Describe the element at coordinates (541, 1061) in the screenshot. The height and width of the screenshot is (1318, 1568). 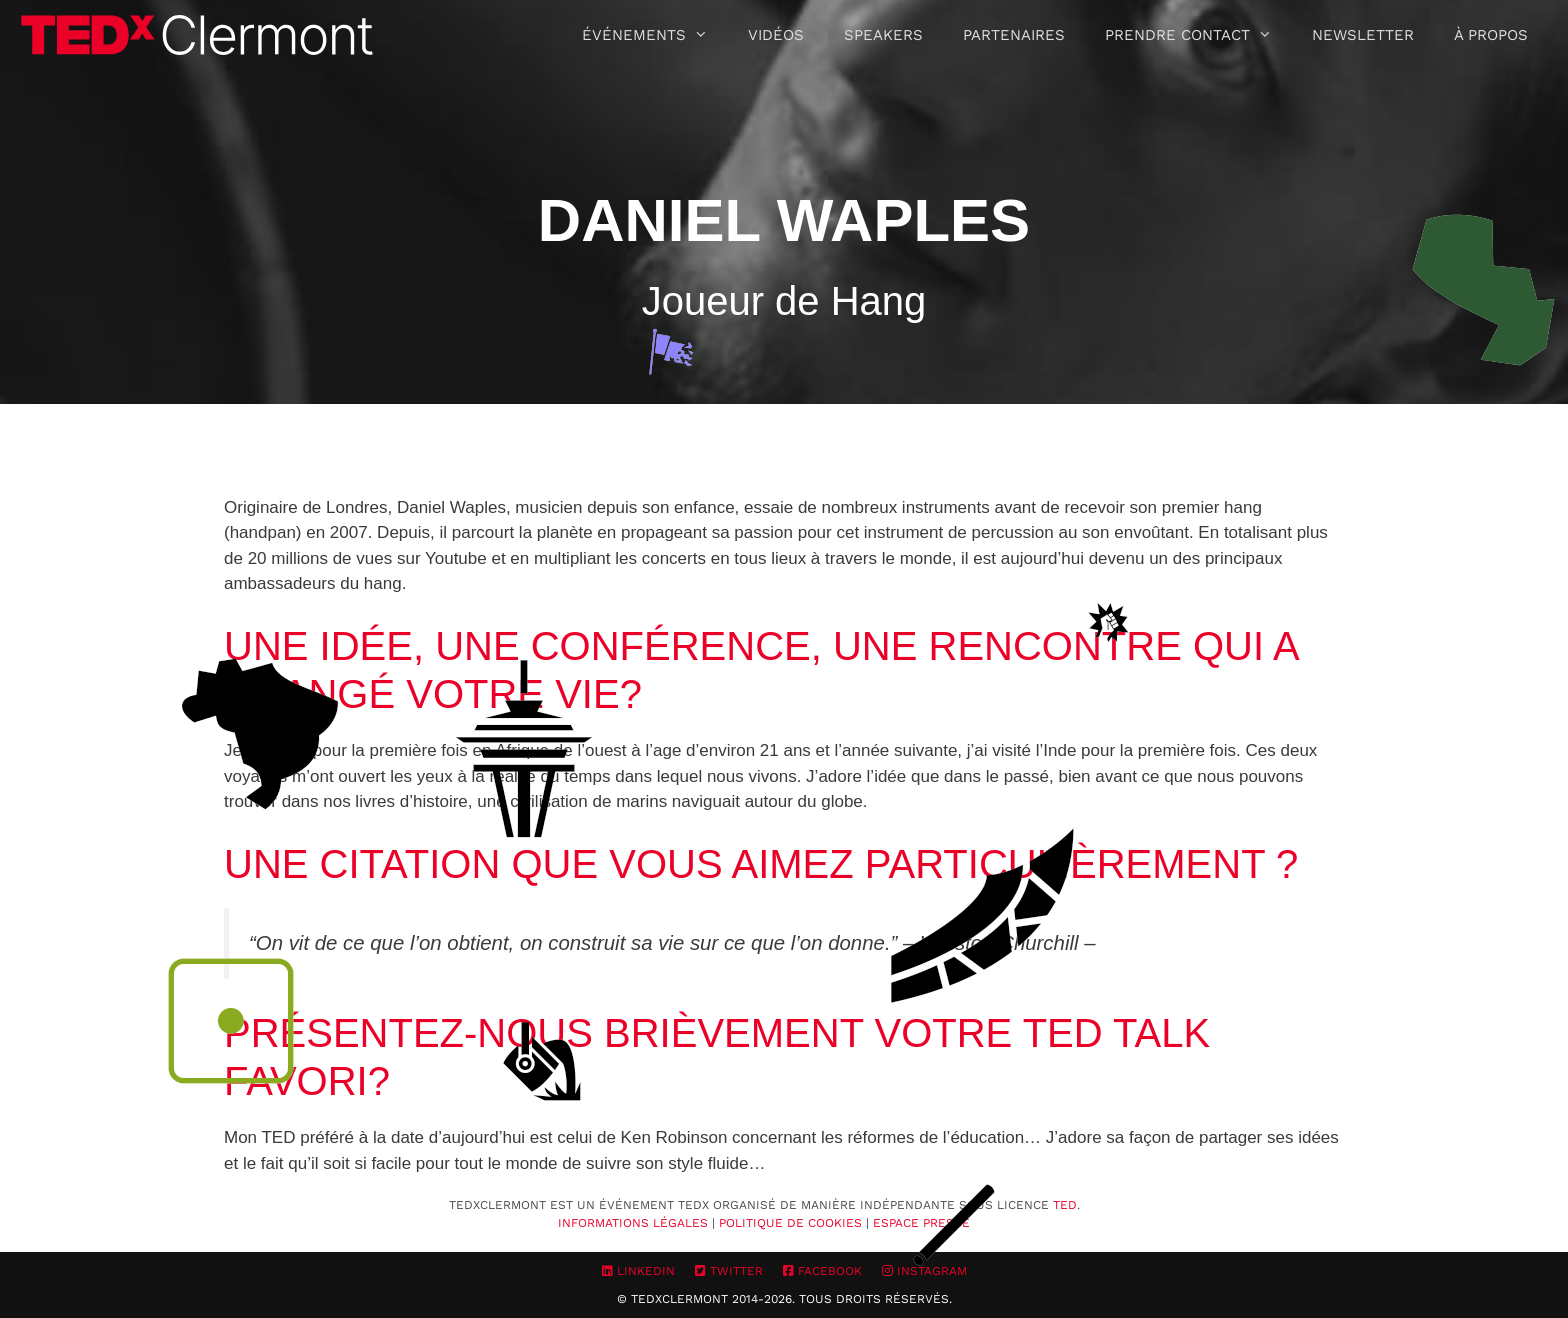
I see `pour molten metal in a crafting game` at that location.